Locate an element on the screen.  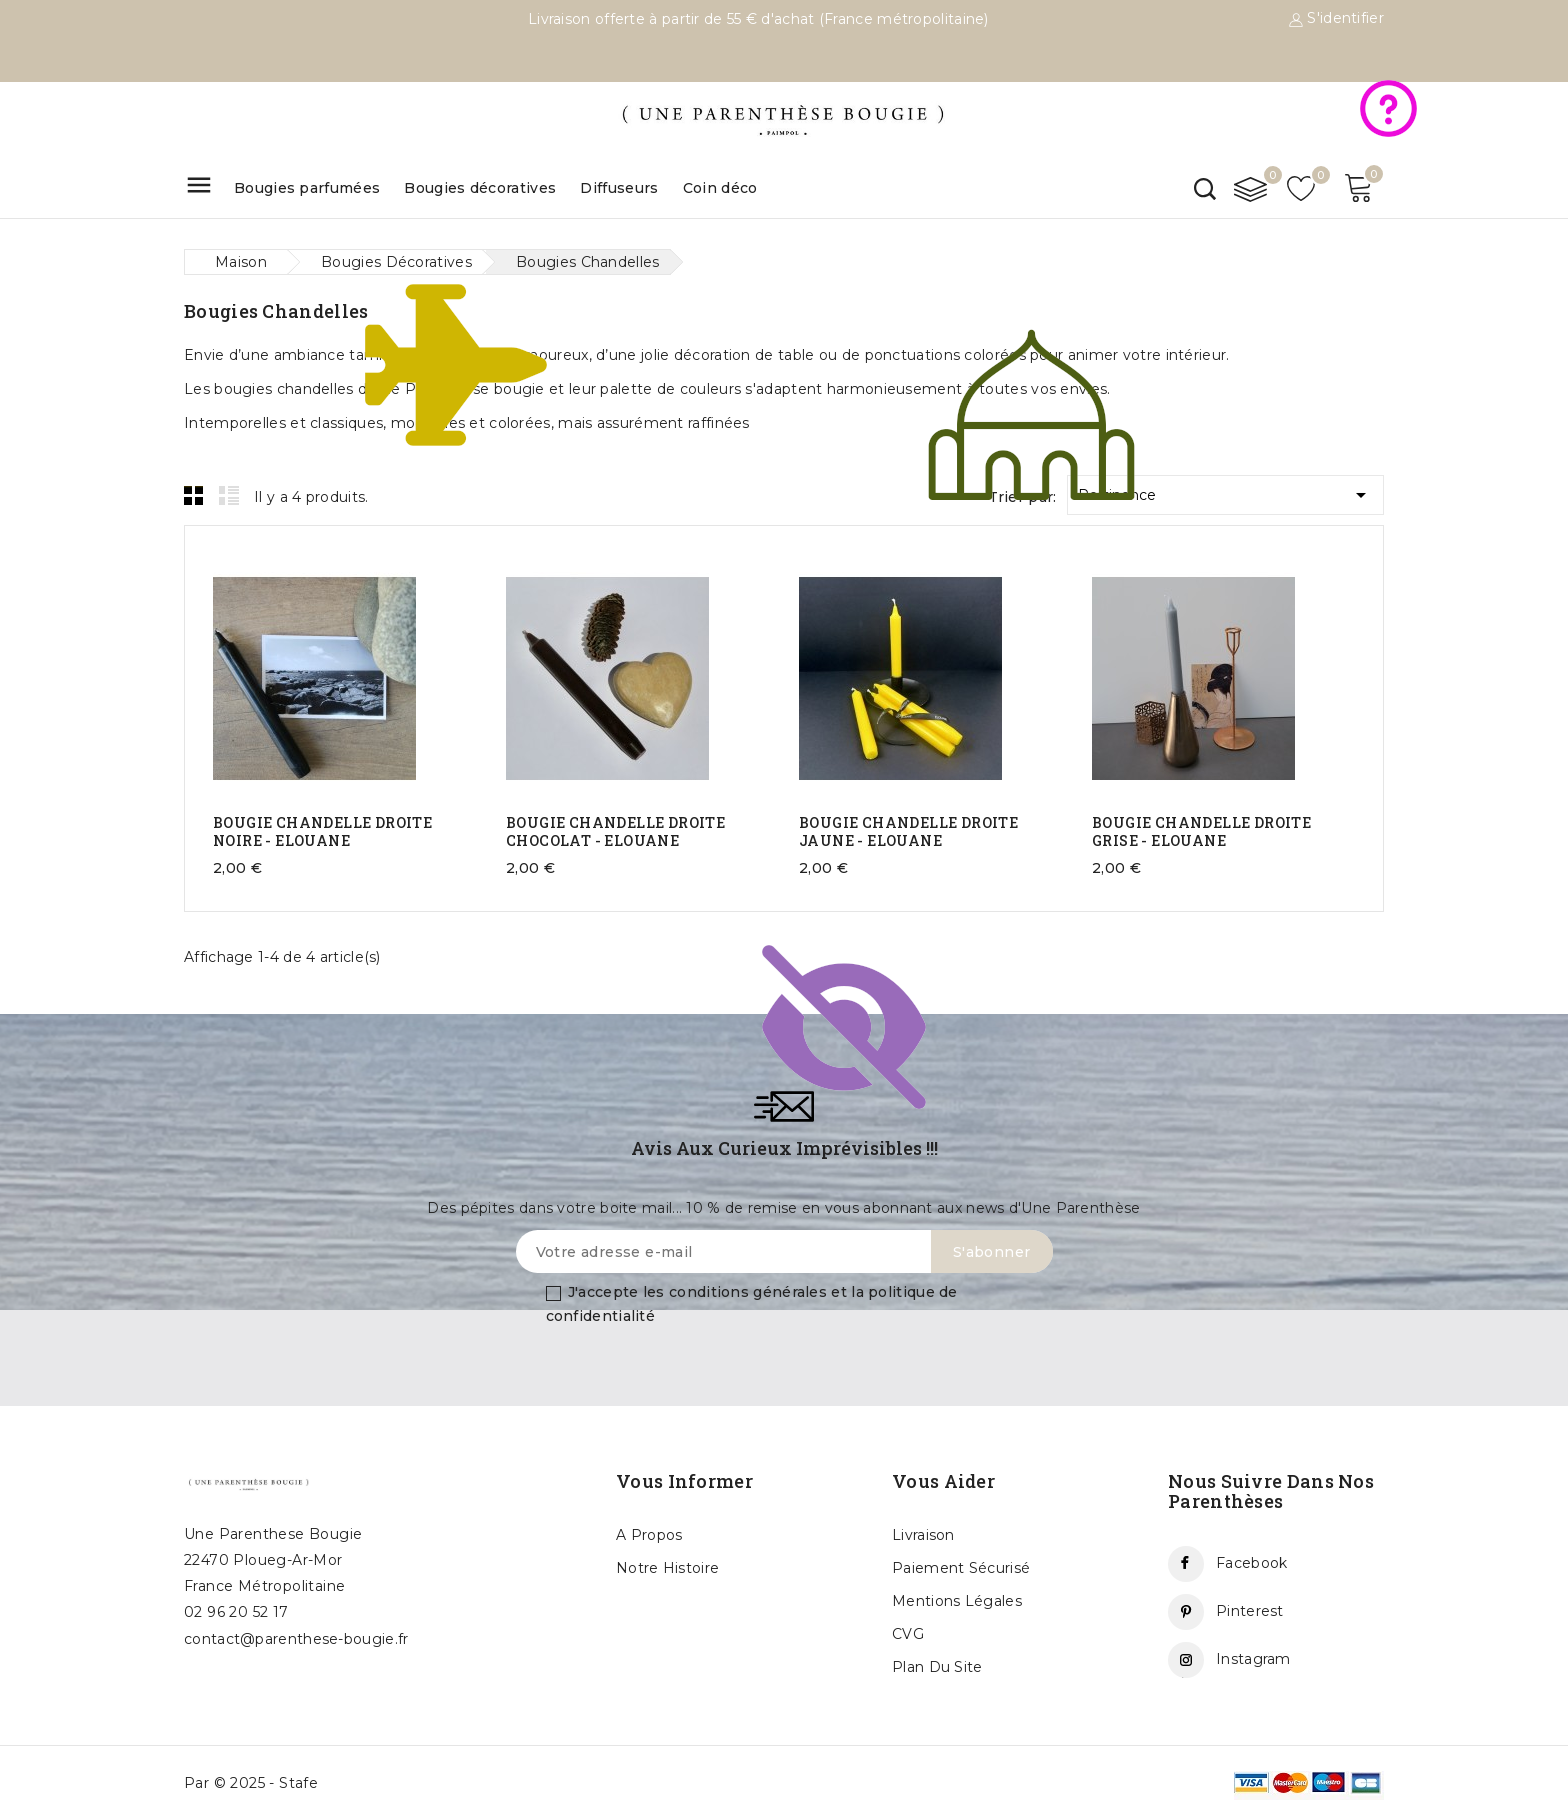
access flight or aviation features is located at coordinates (456, 365).